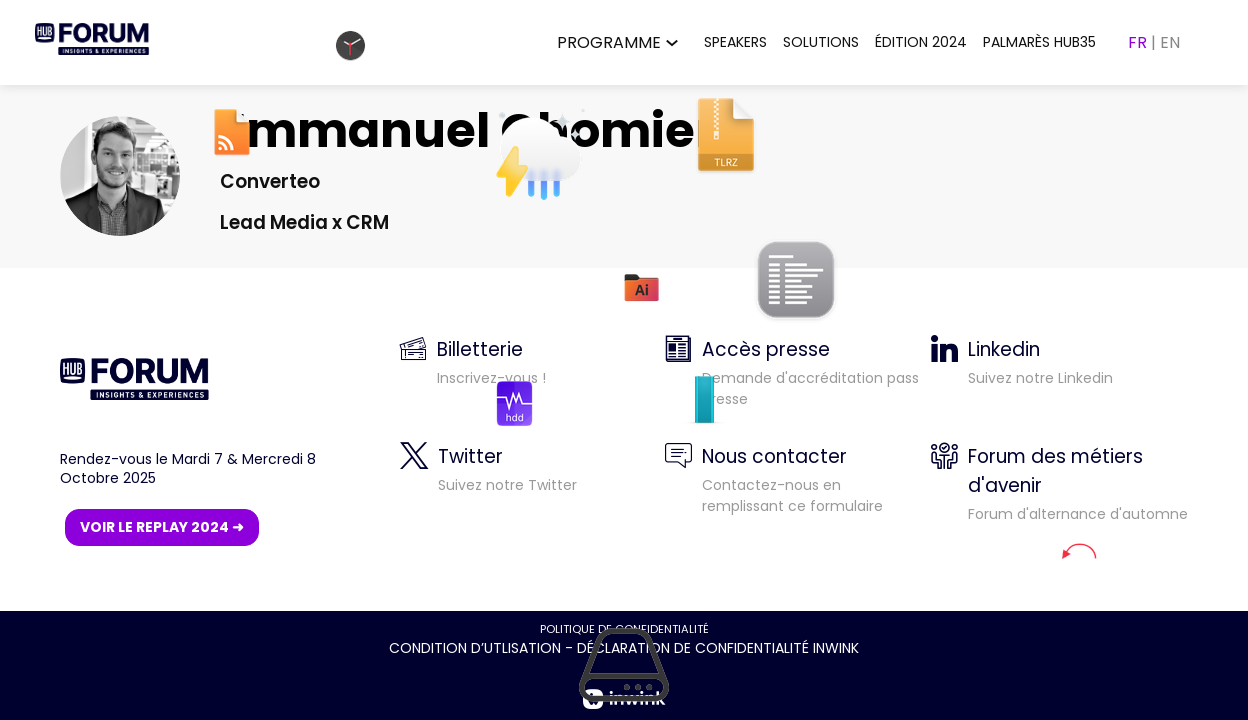  What do you see at coordinates (704, 400) in the screenshot?
I see `iPod nano device connected` at bounding box center [704, 400].